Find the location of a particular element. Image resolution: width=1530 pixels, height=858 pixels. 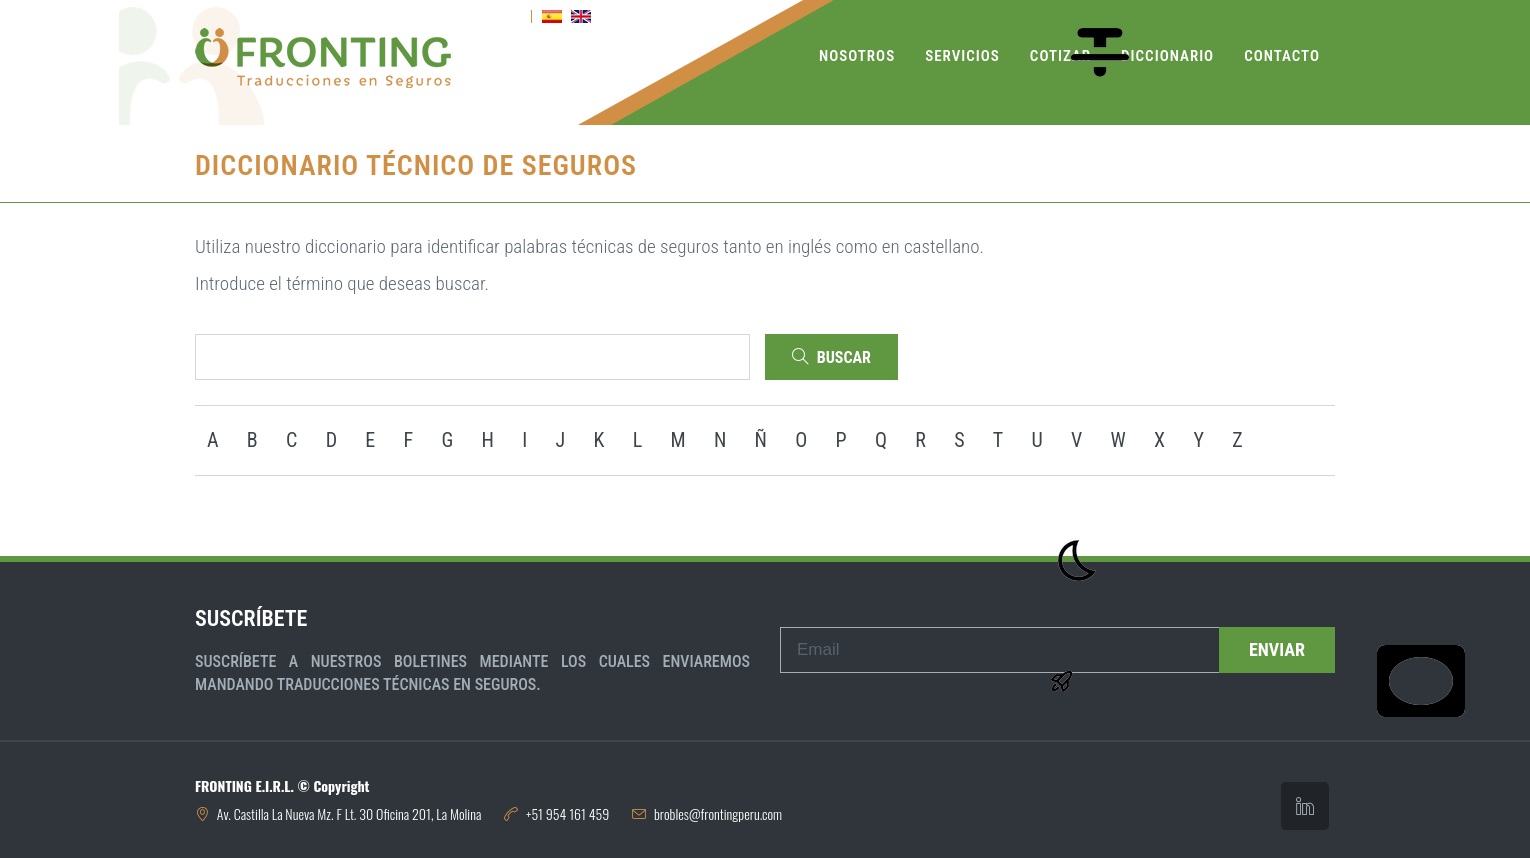

apply vignette effect to photo is located at coordinates (1421, 681).